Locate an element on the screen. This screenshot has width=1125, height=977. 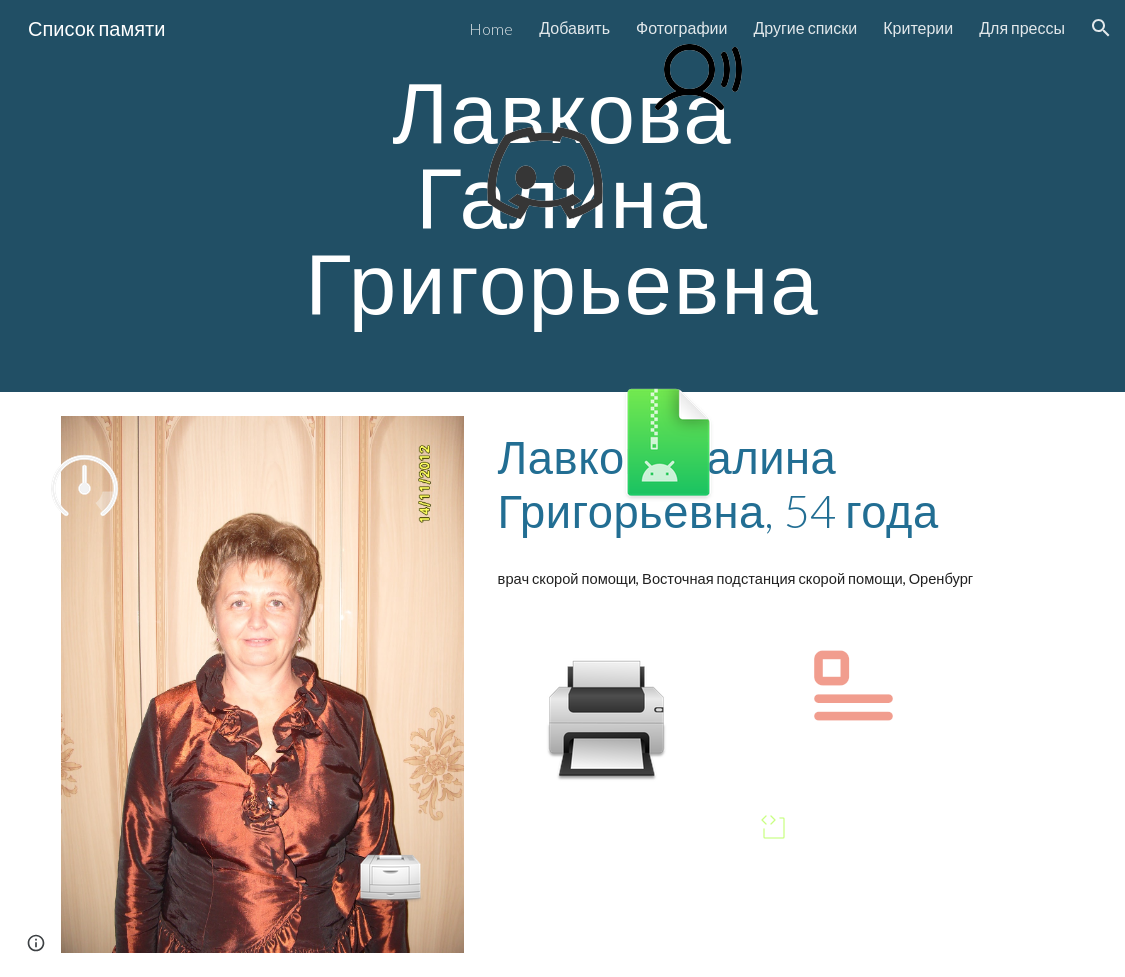
access printer settings and preferences is located at coordinates (606, 719).